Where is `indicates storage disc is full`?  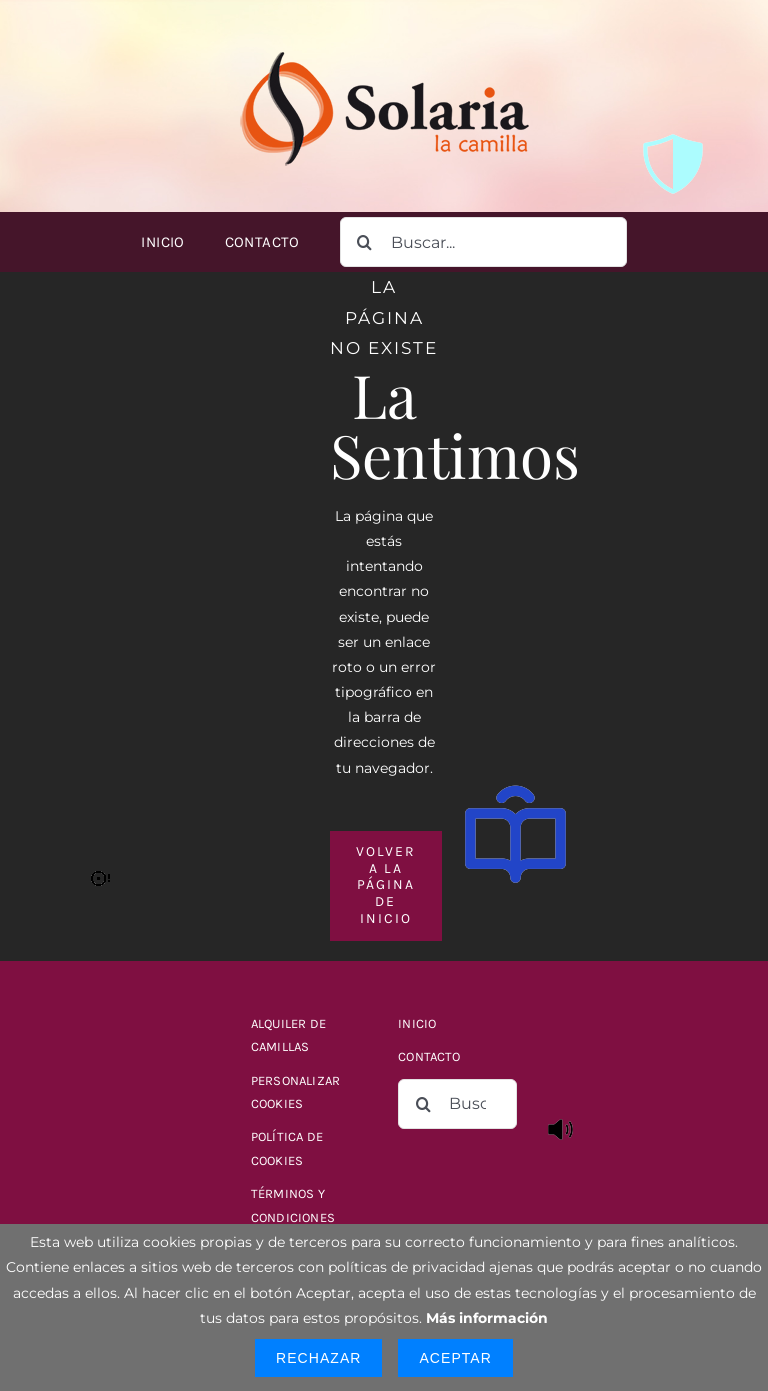 indicates storage disc is full is located at coordinates (100, 878).